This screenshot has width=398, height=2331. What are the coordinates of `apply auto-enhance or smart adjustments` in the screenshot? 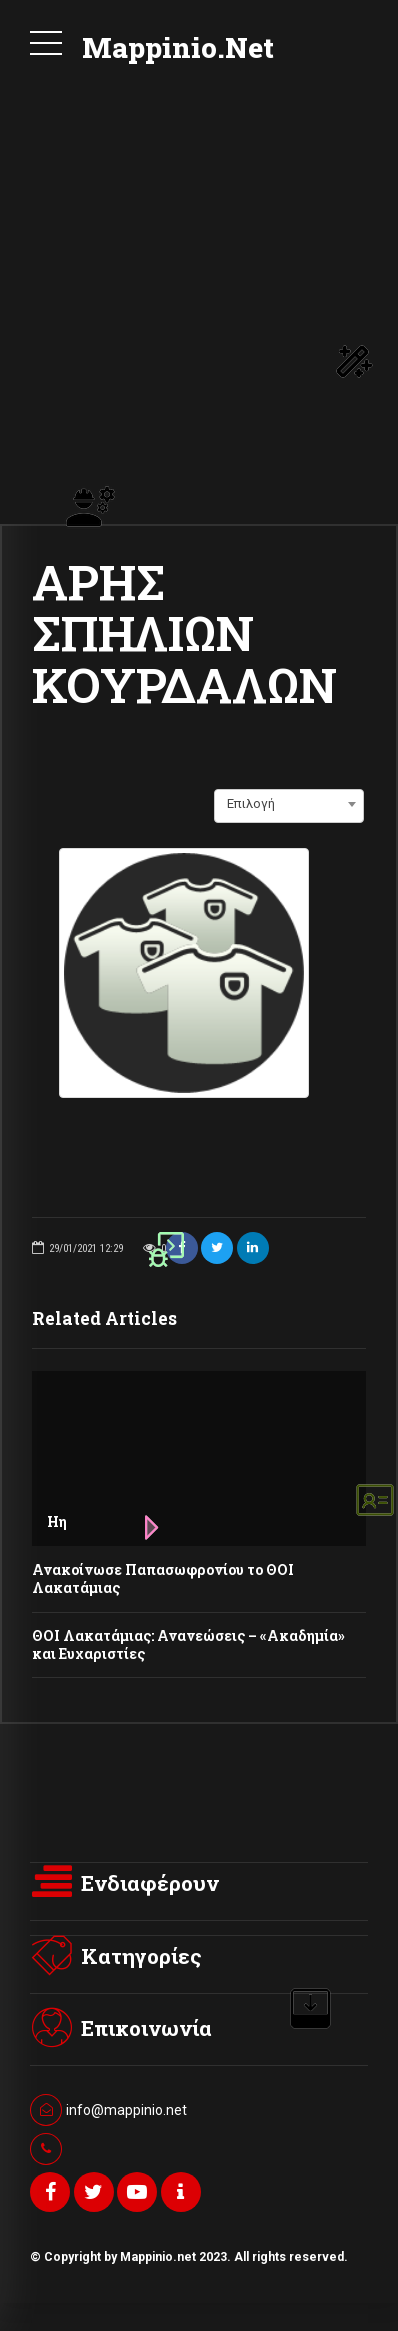 It's located at (352, 361).